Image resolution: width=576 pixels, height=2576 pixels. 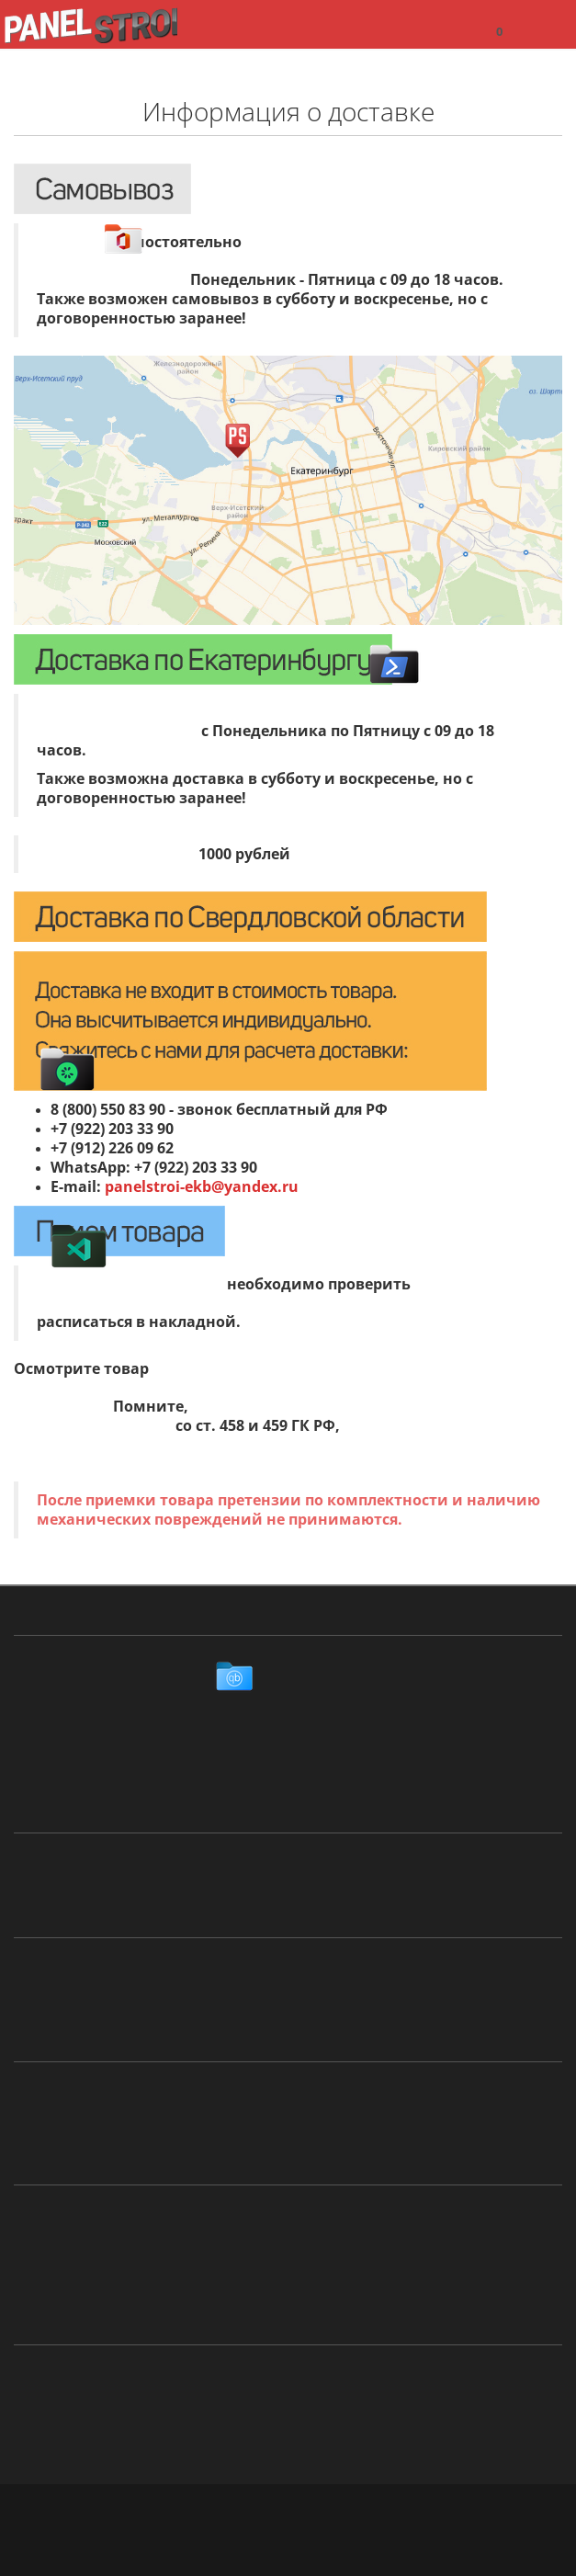 What do you see at coordinates (67, 1071) in the screenshot?
I see `folder containing cucumber/gherkin test files` at bounding box center [67, 1071].